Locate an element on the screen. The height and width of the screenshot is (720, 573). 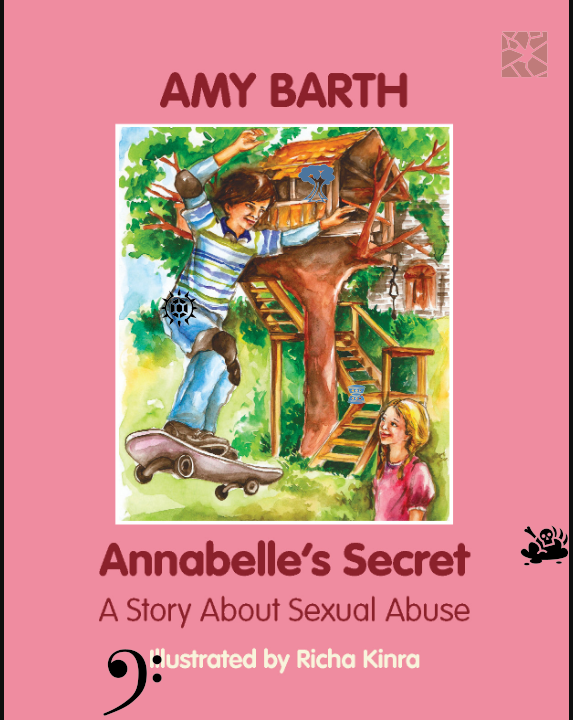
abstract hourglass or time-based game mechanic is located at coordinates (356, 394).